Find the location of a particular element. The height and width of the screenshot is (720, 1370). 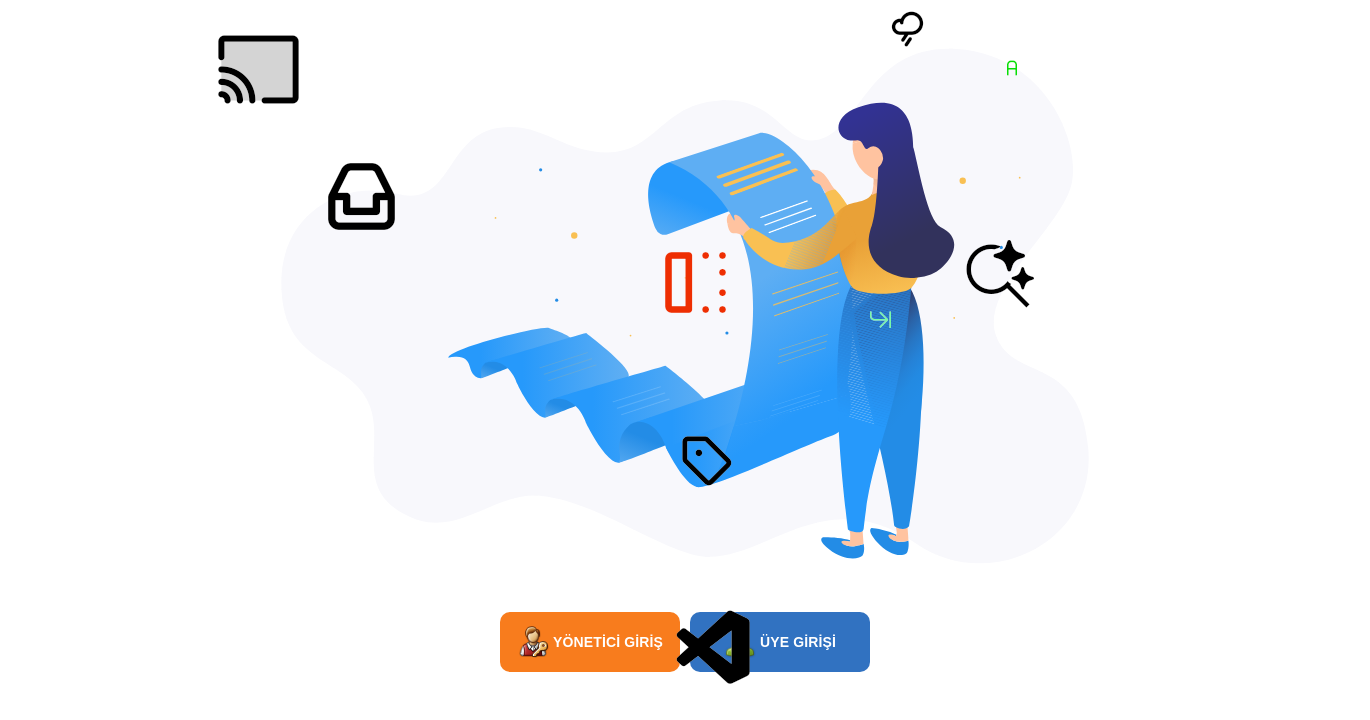

search with AI-powered suggestions is located at coordinates (998, 276).